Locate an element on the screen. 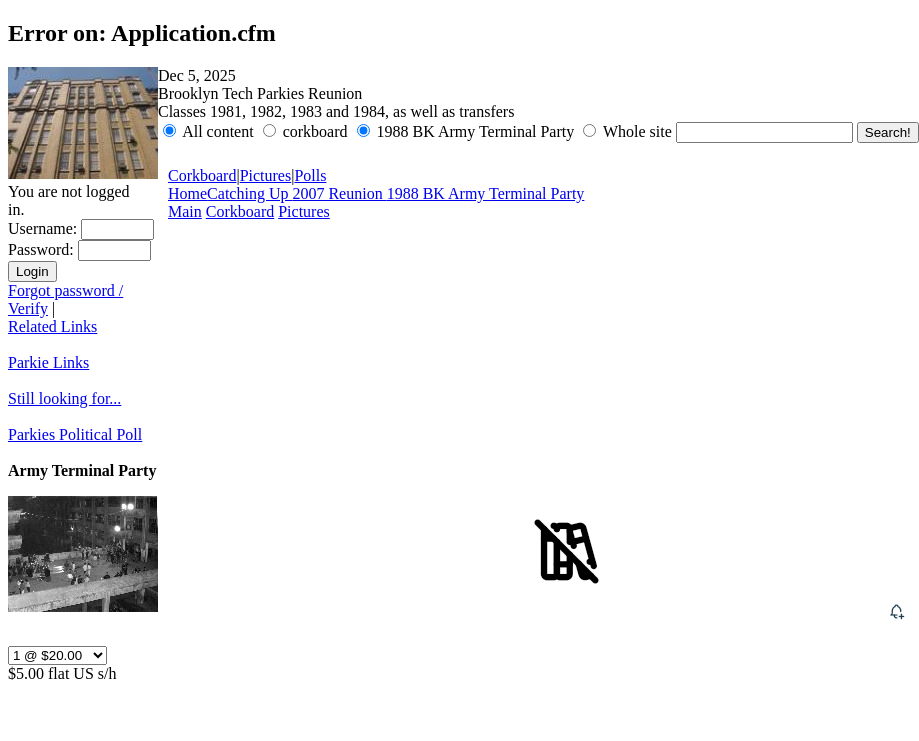 This screenshot has height=741, width=919. library or reading feature unavailable is located at coordinates (566, 551).